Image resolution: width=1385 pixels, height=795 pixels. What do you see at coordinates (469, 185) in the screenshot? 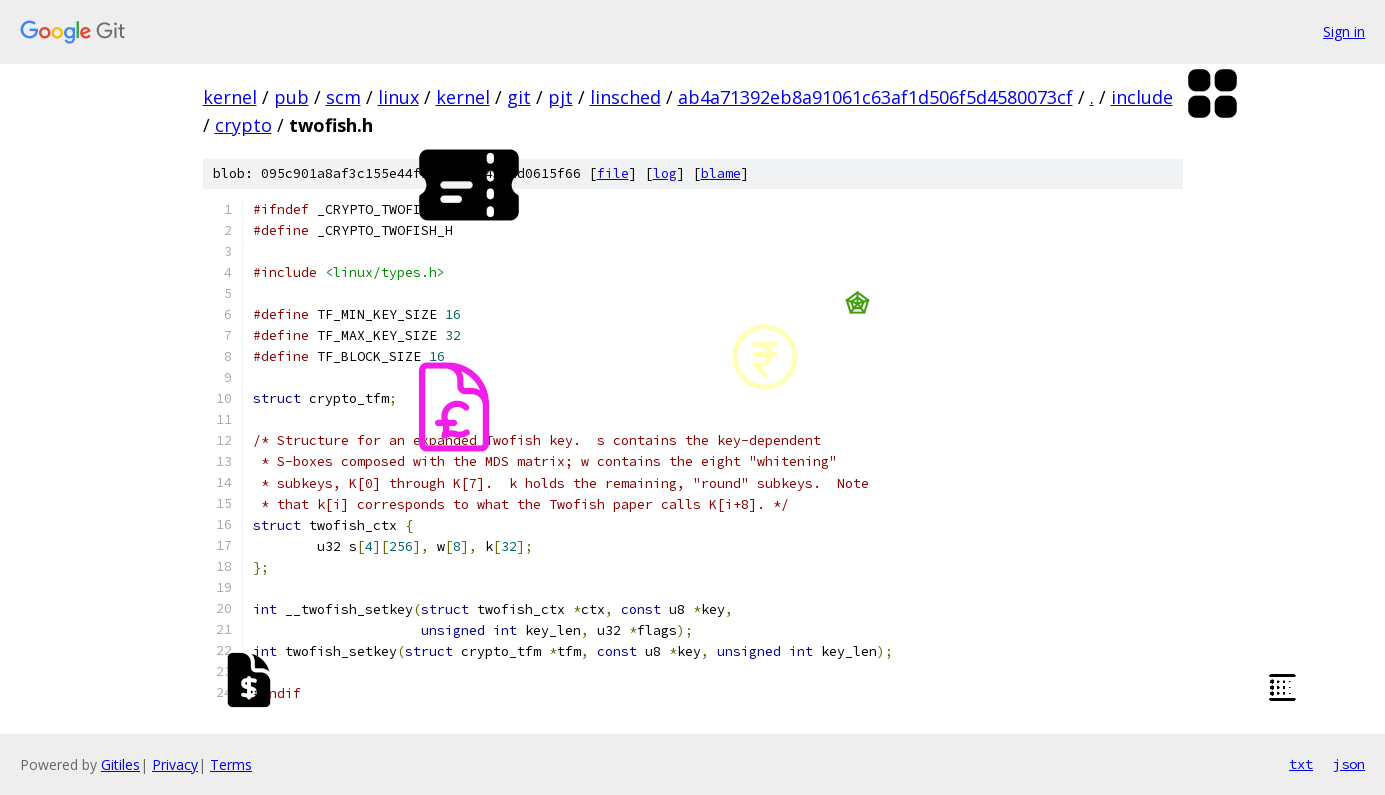
I see `view your tickets or passes` at bounding box center [469, 185].